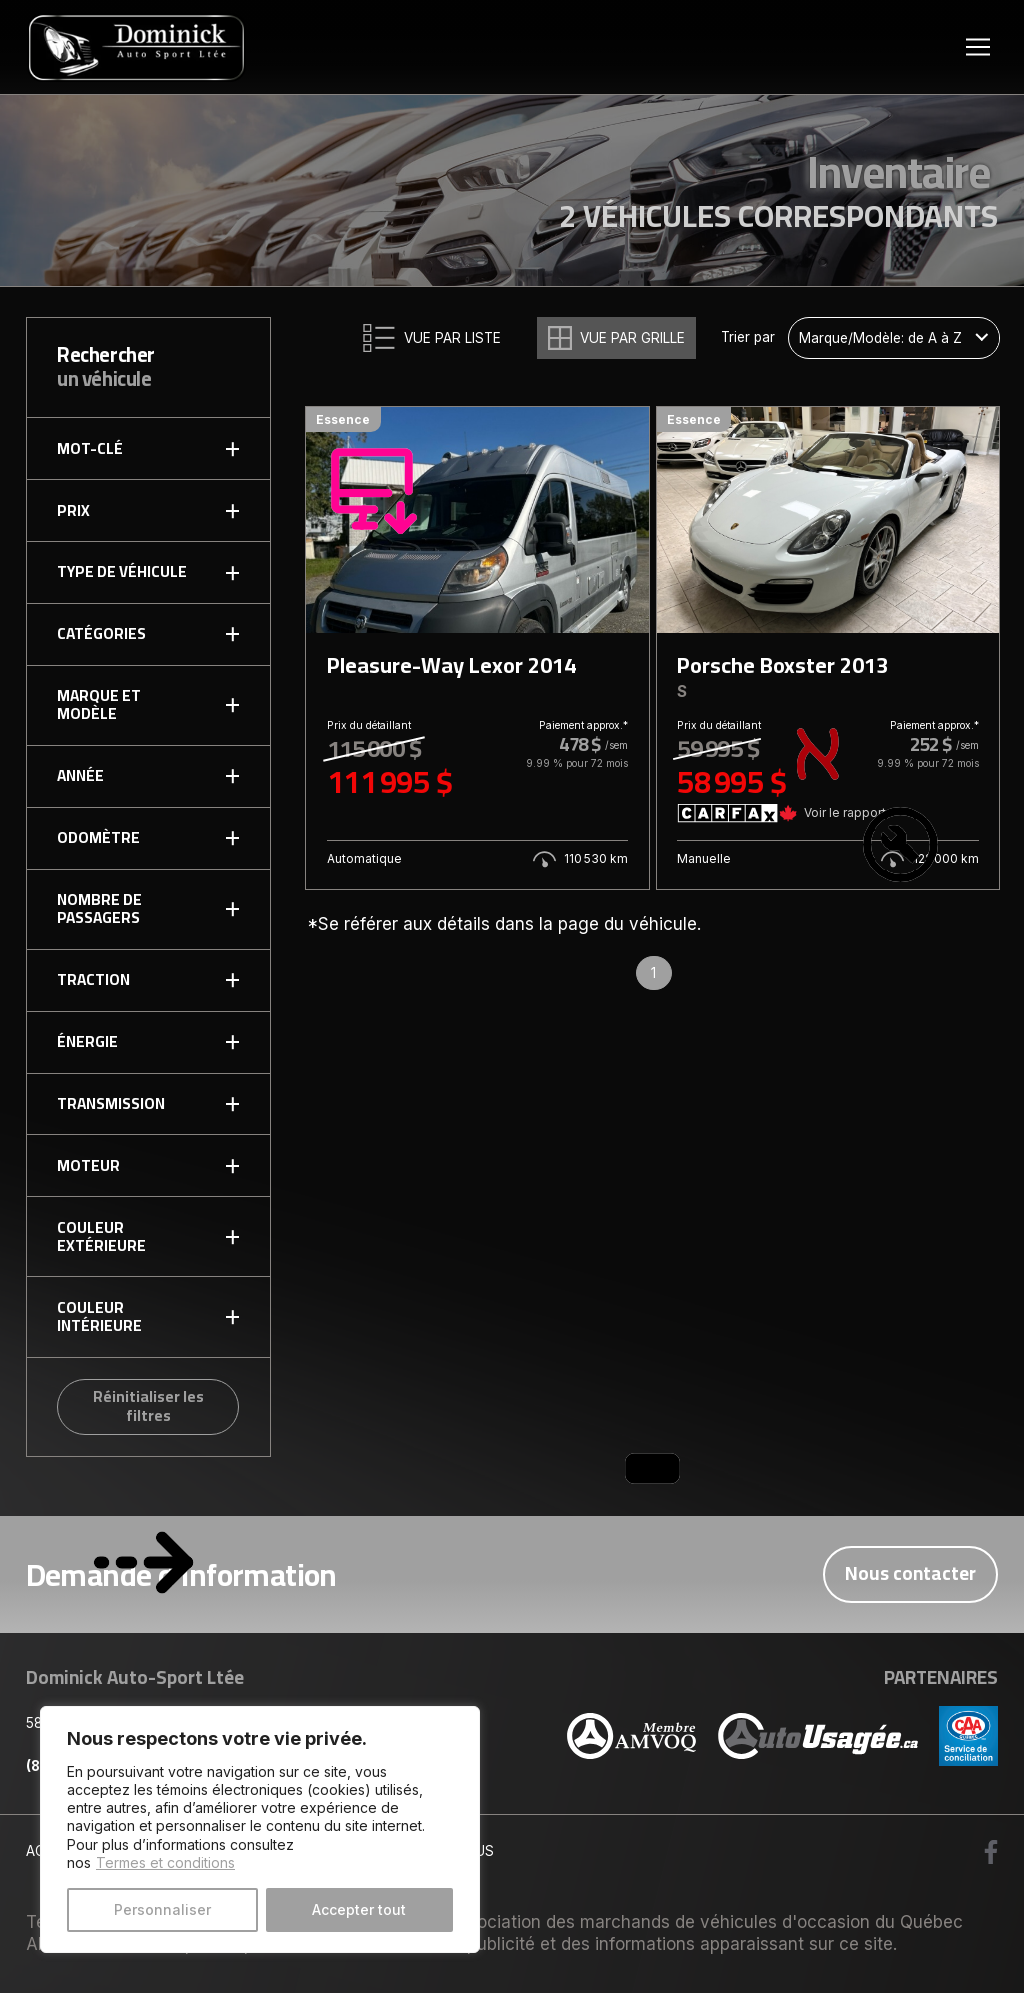 Image resolution: width=1024 pixels, height=1993 pixels. Describe the element at coordinates (652, 1468) in the screenshot. I see `crop image to 16:9 aspect ratio` at that location.